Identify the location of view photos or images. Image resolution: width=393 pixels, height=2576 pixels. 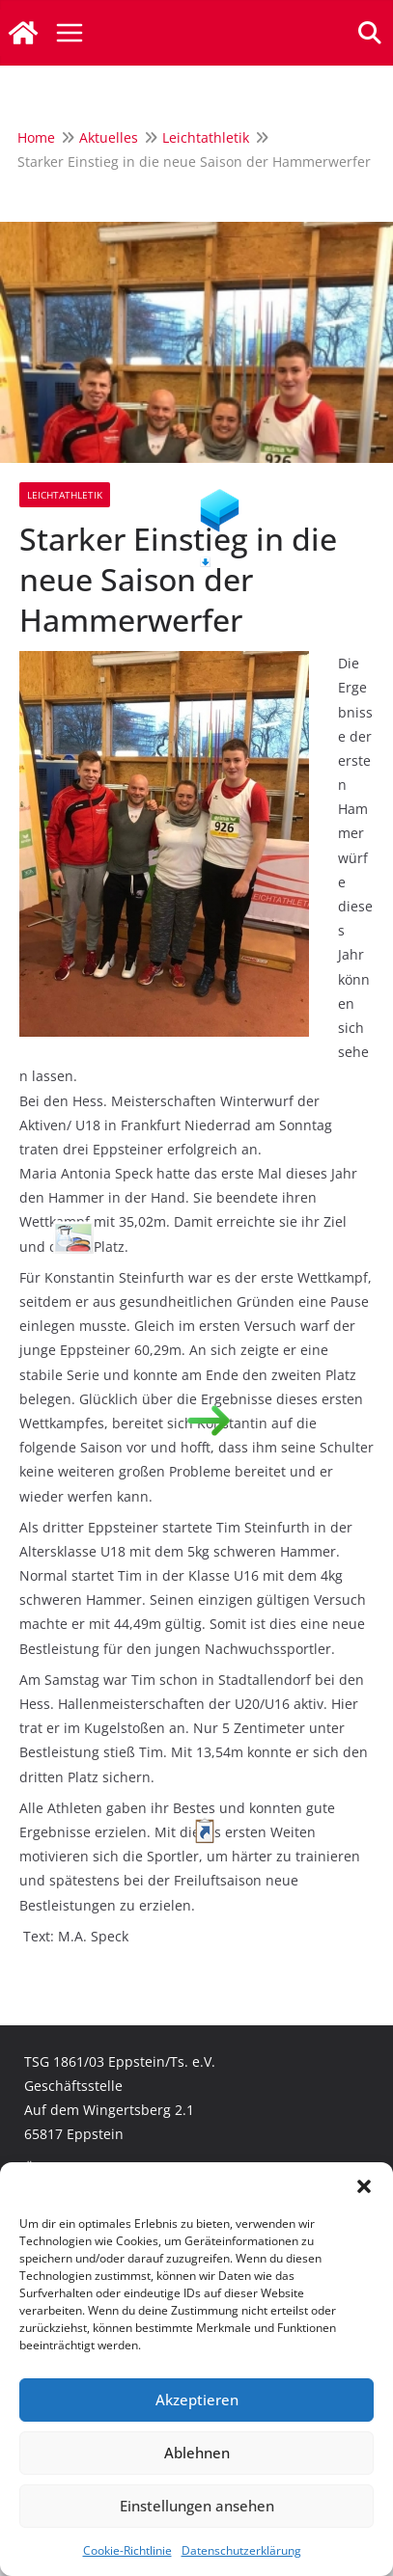
(73, 1234).